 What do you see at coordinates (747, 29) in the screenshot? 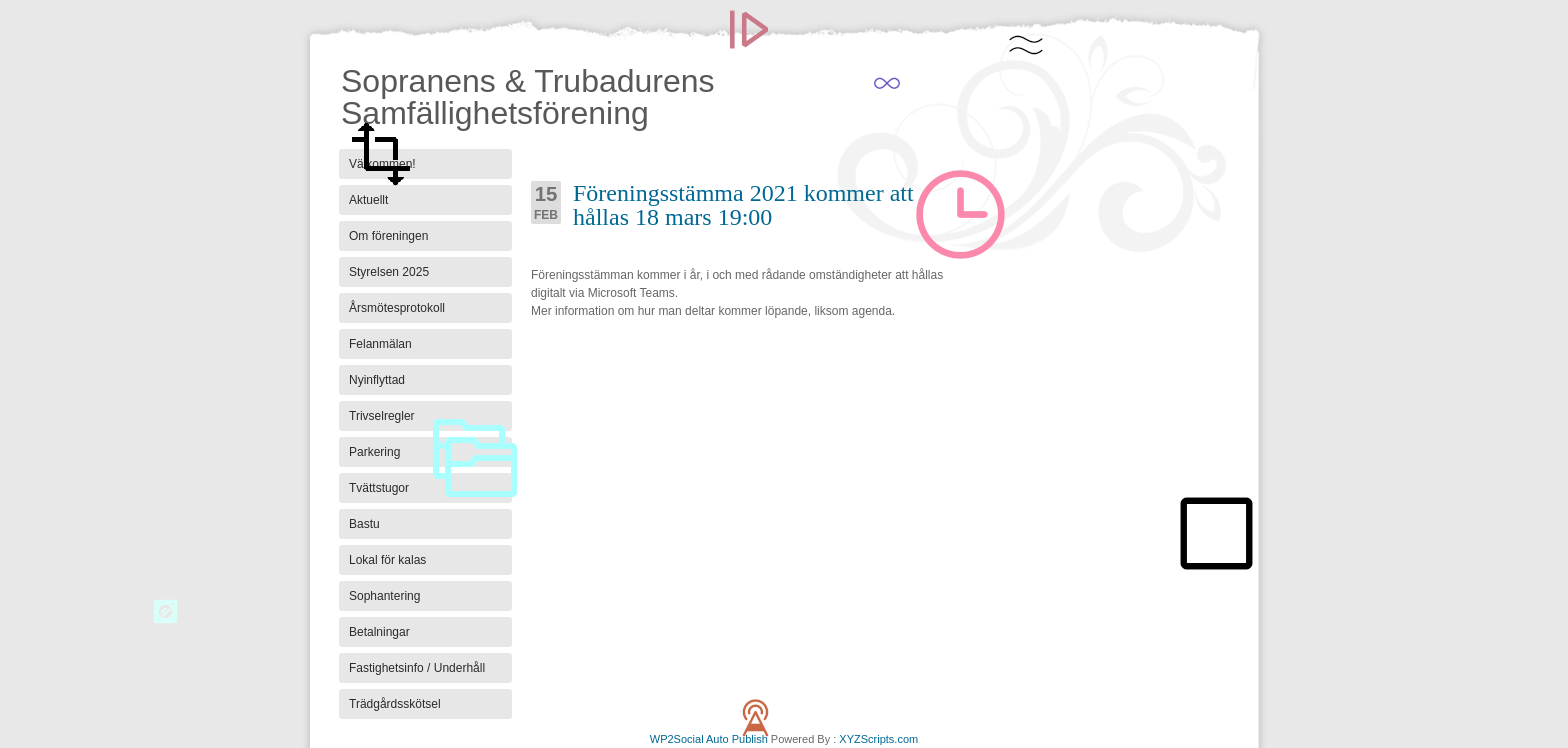
I see `continue debugging to the next breakpoint` at bounding box center [747, 29].